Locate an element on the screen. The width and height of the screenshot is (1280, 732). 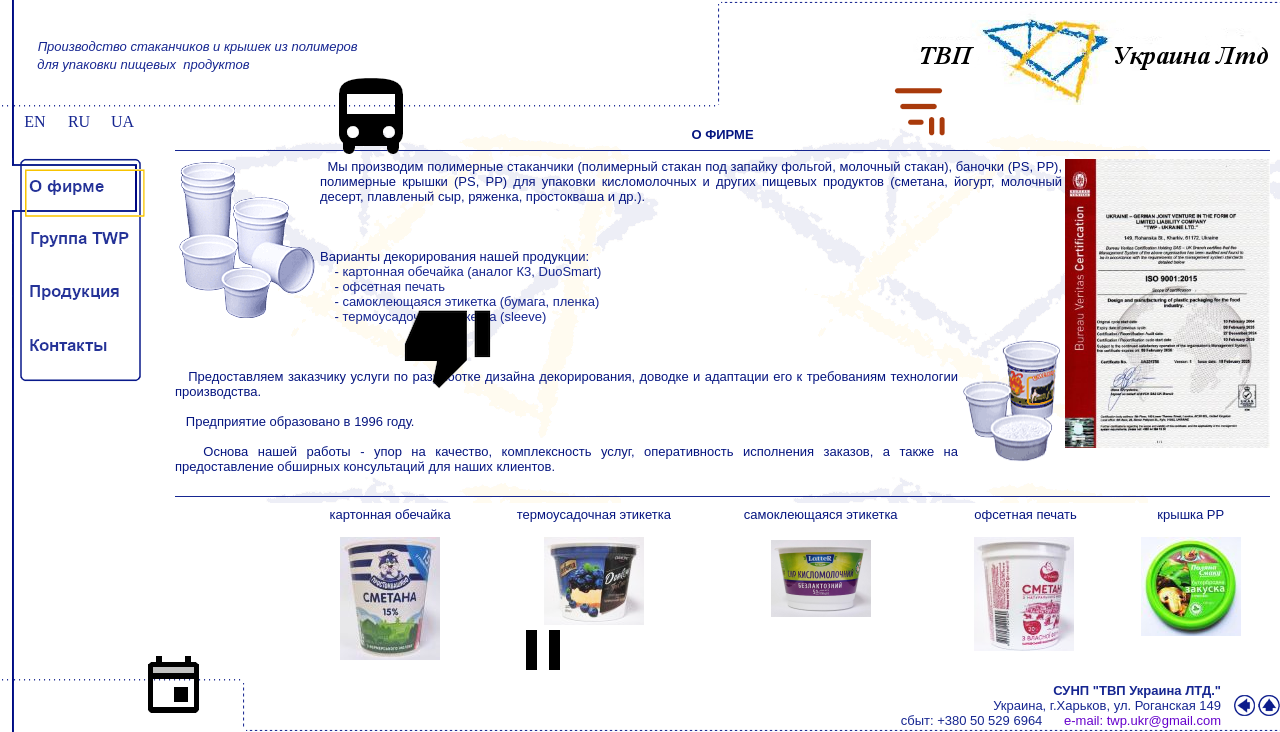
pause active filter operation is located at coordinates (918, 106).